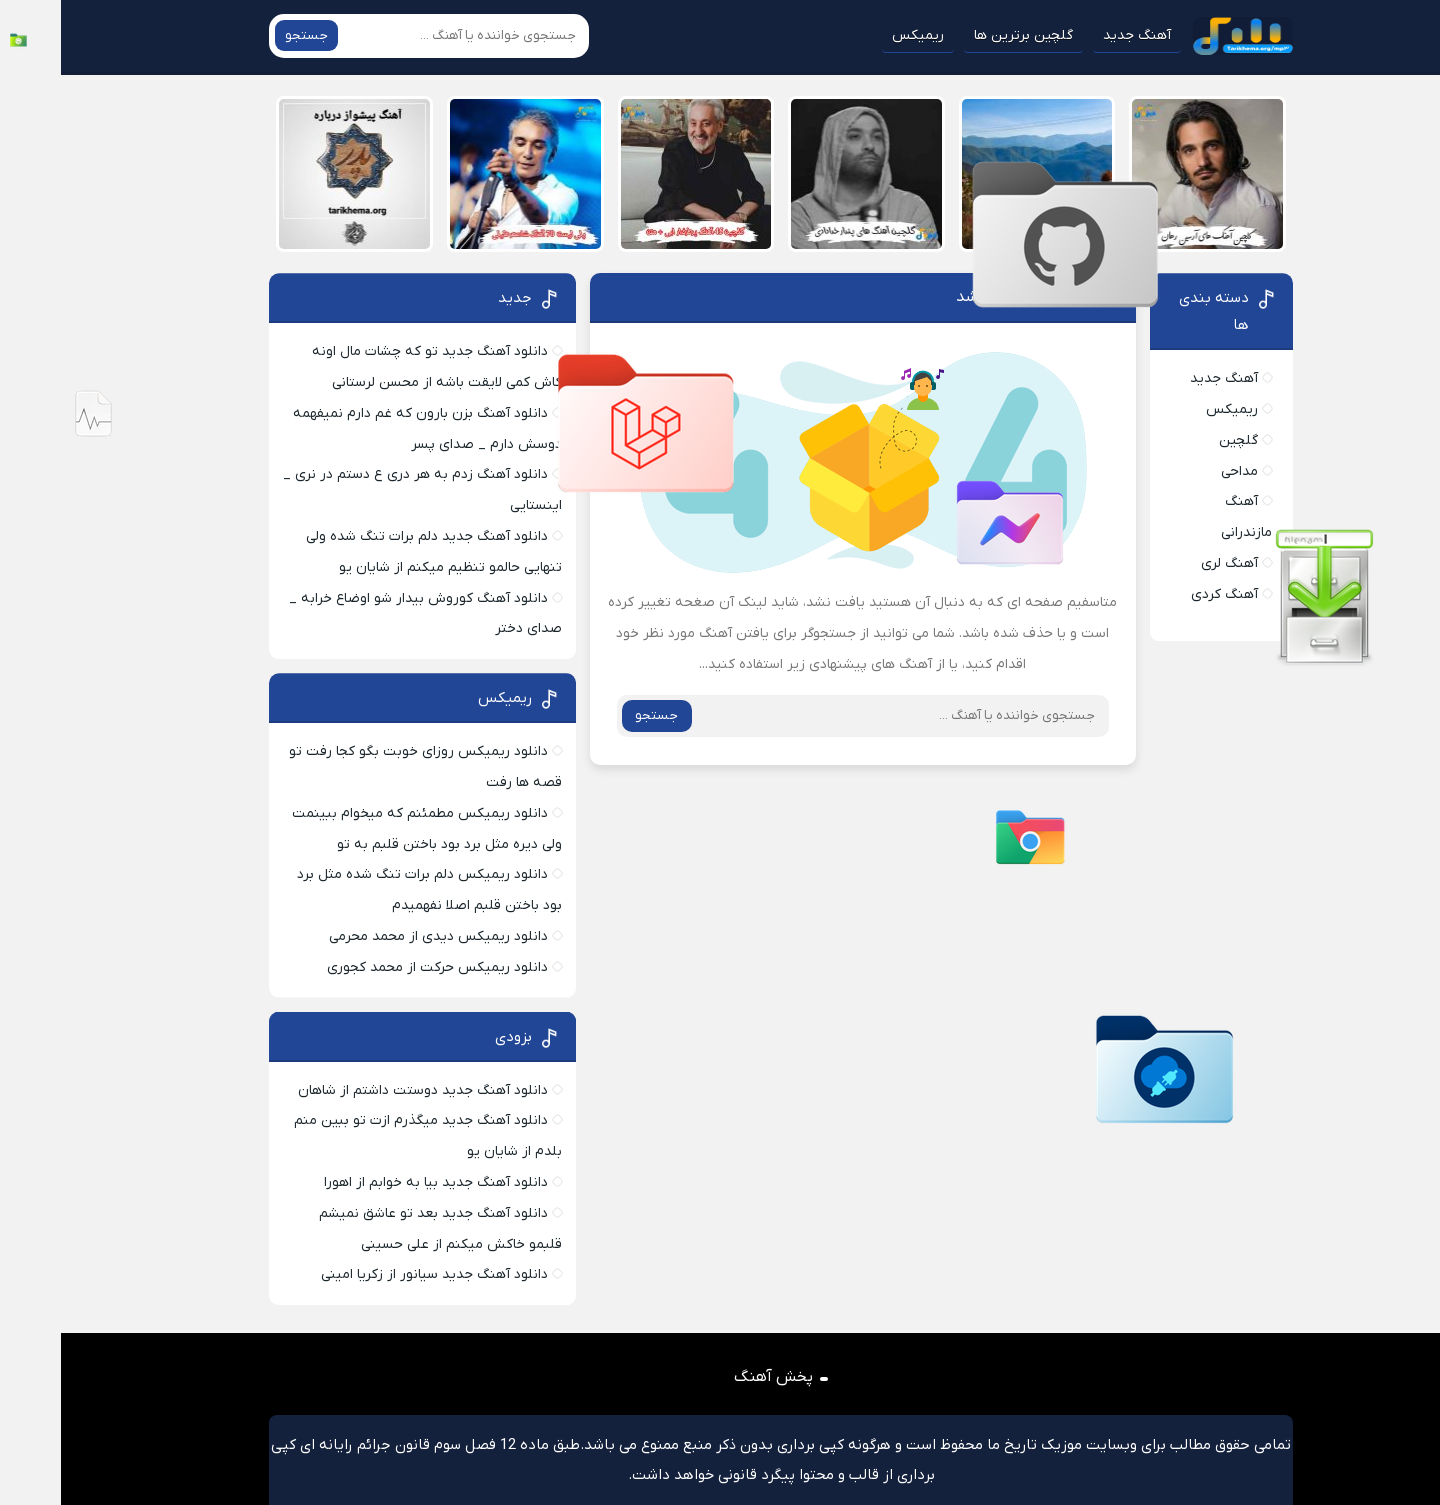 The width and height of the screenshot is (1440, 1505). I want to click on open messenger app folder, so click(1009, 525).